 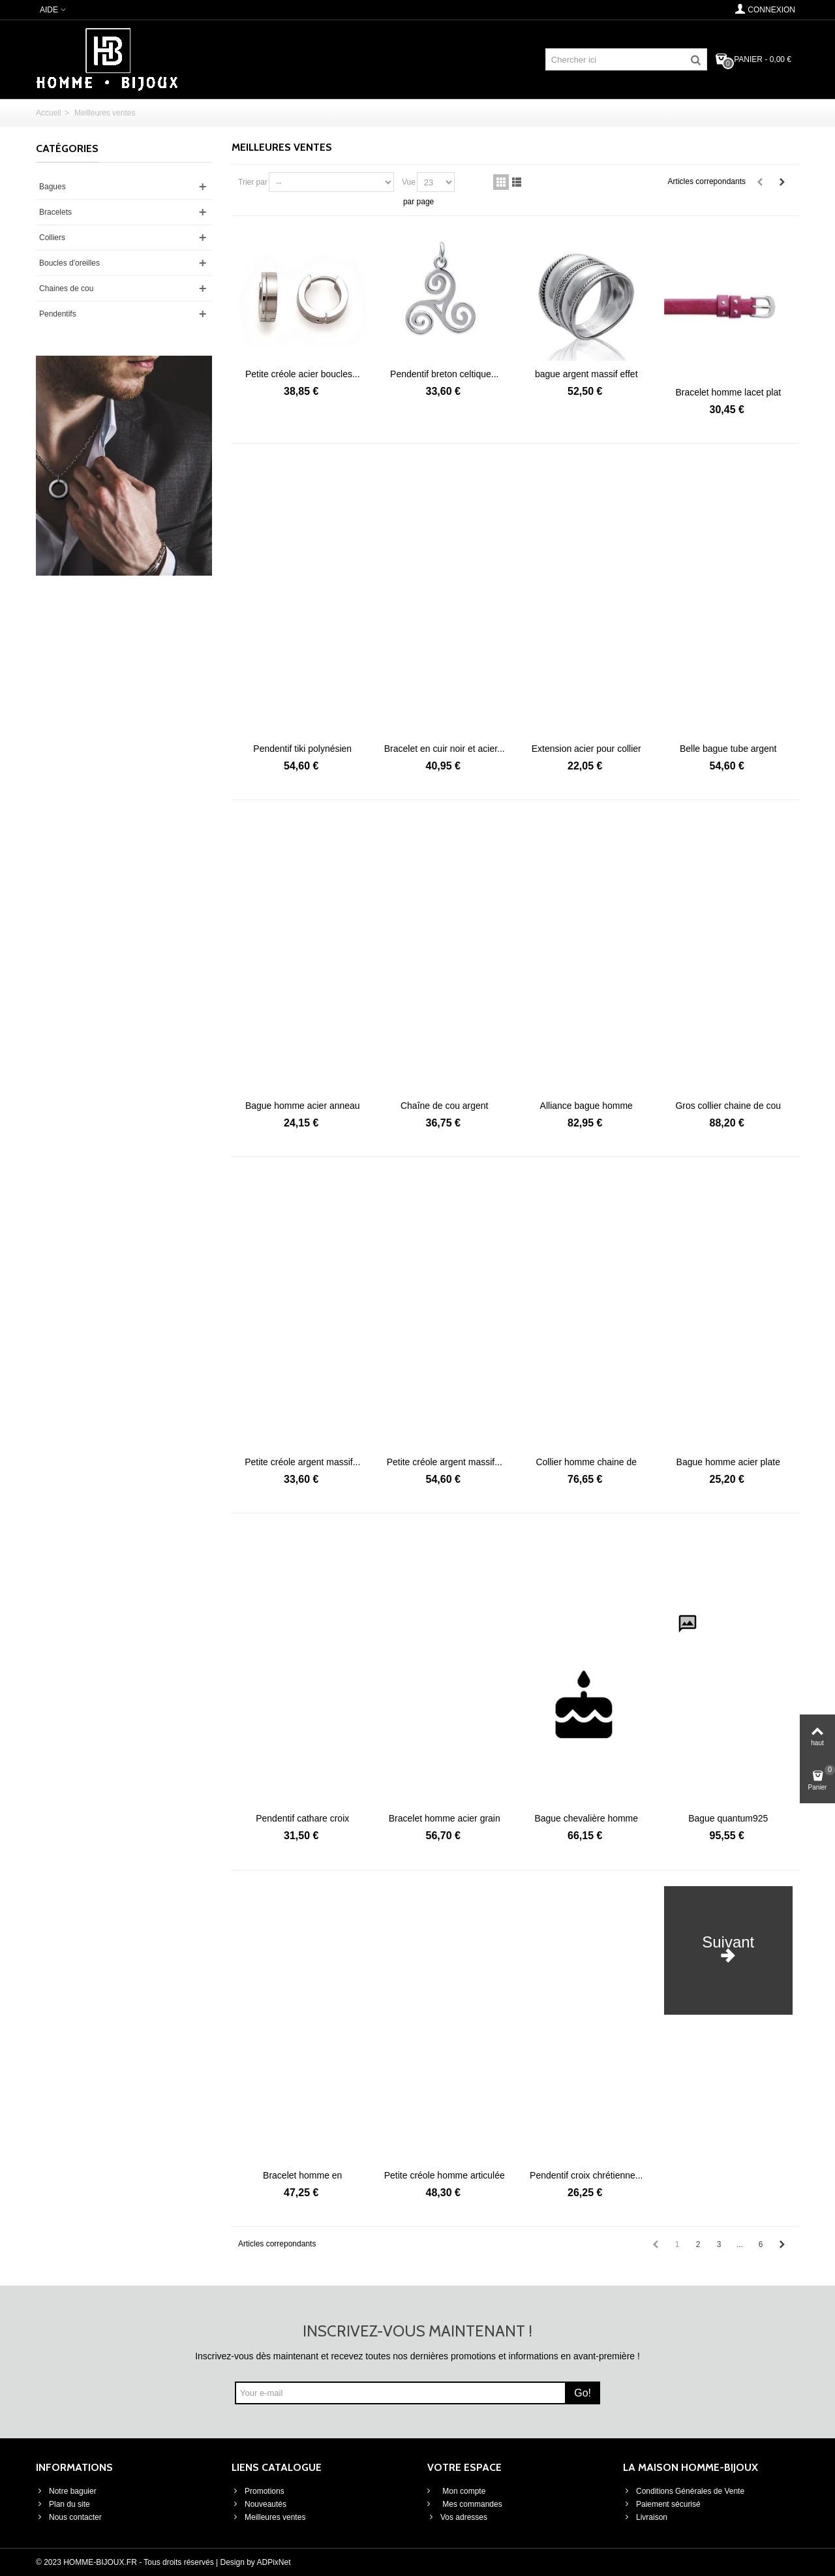 What do you see at coordinates (584, 1707) in the screenshot?
I see `view birthday or celebration events` at bounding box center [584, 1707].